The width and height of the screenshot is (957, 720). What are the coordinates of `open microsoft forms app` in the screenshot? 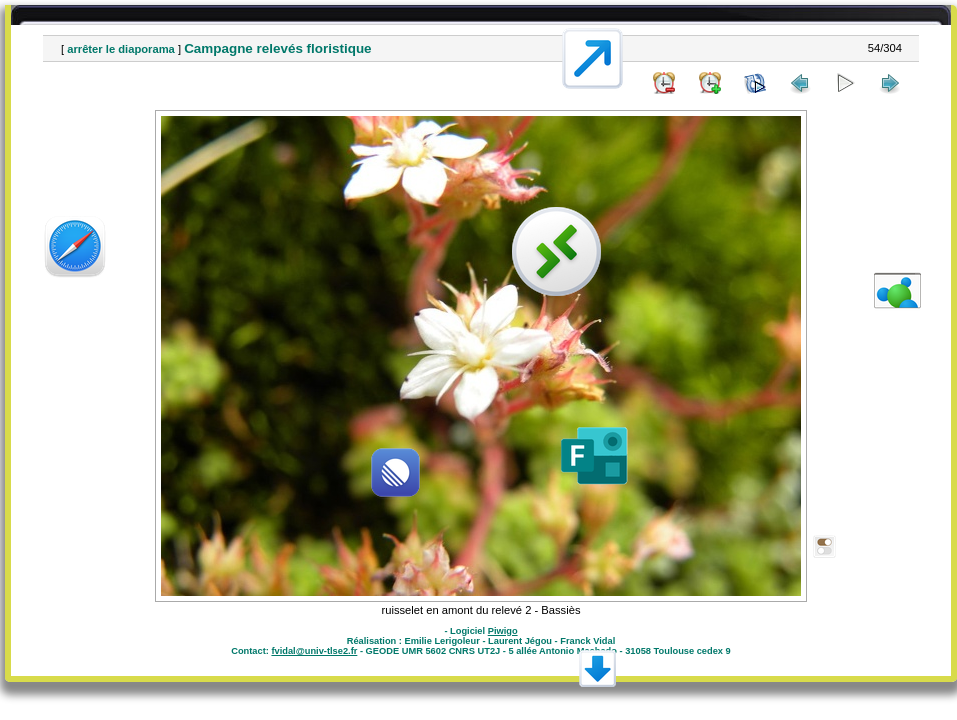 It's located at (594, 456).